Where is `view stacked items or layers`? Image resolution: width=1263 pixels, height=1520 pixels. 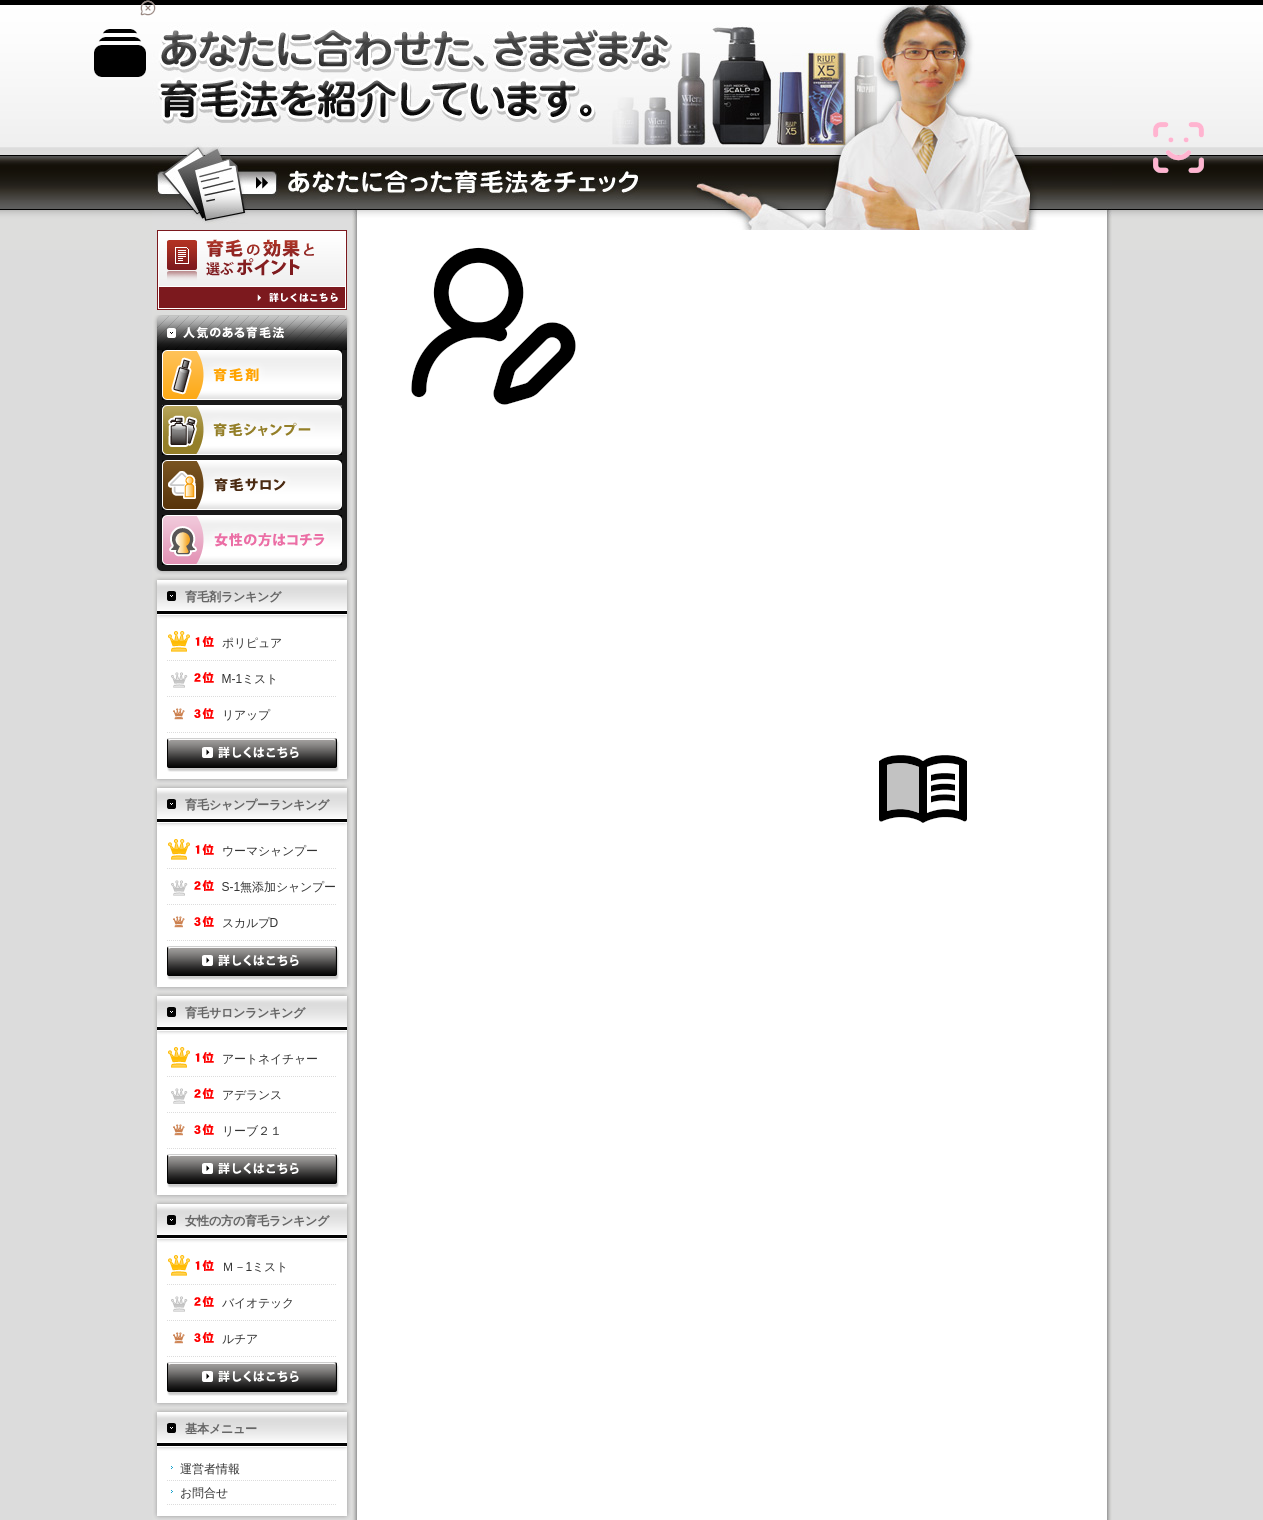 view stacked items or layers is located at coordinates (120, 53).